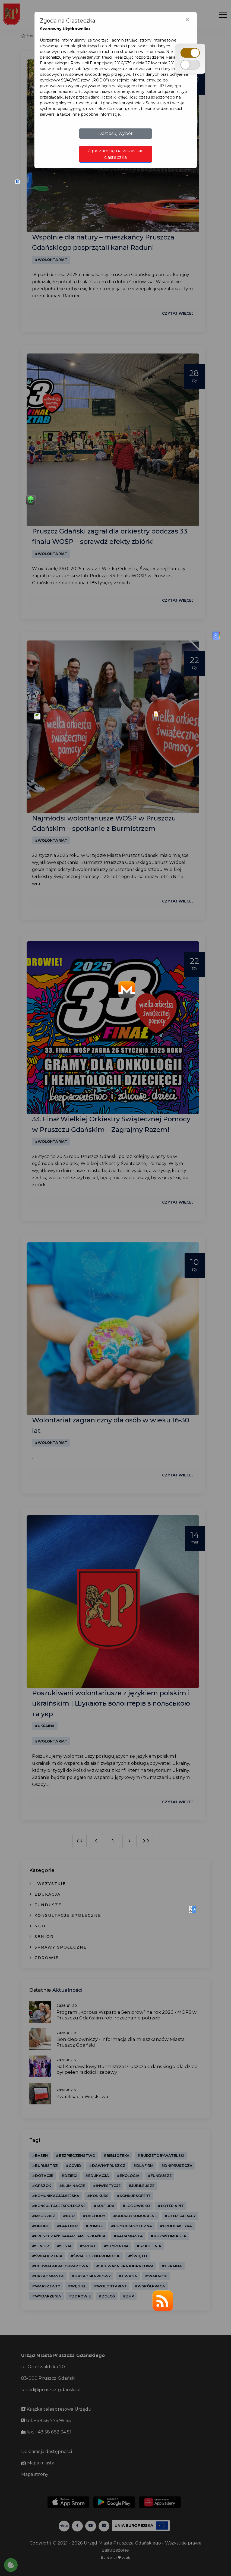 The height and width of the screenshot is (2576, 231). What do you see at coordinates (31, 500) in the screenshot?
I see `launch alien arena game` at bounding box center [31, 500].